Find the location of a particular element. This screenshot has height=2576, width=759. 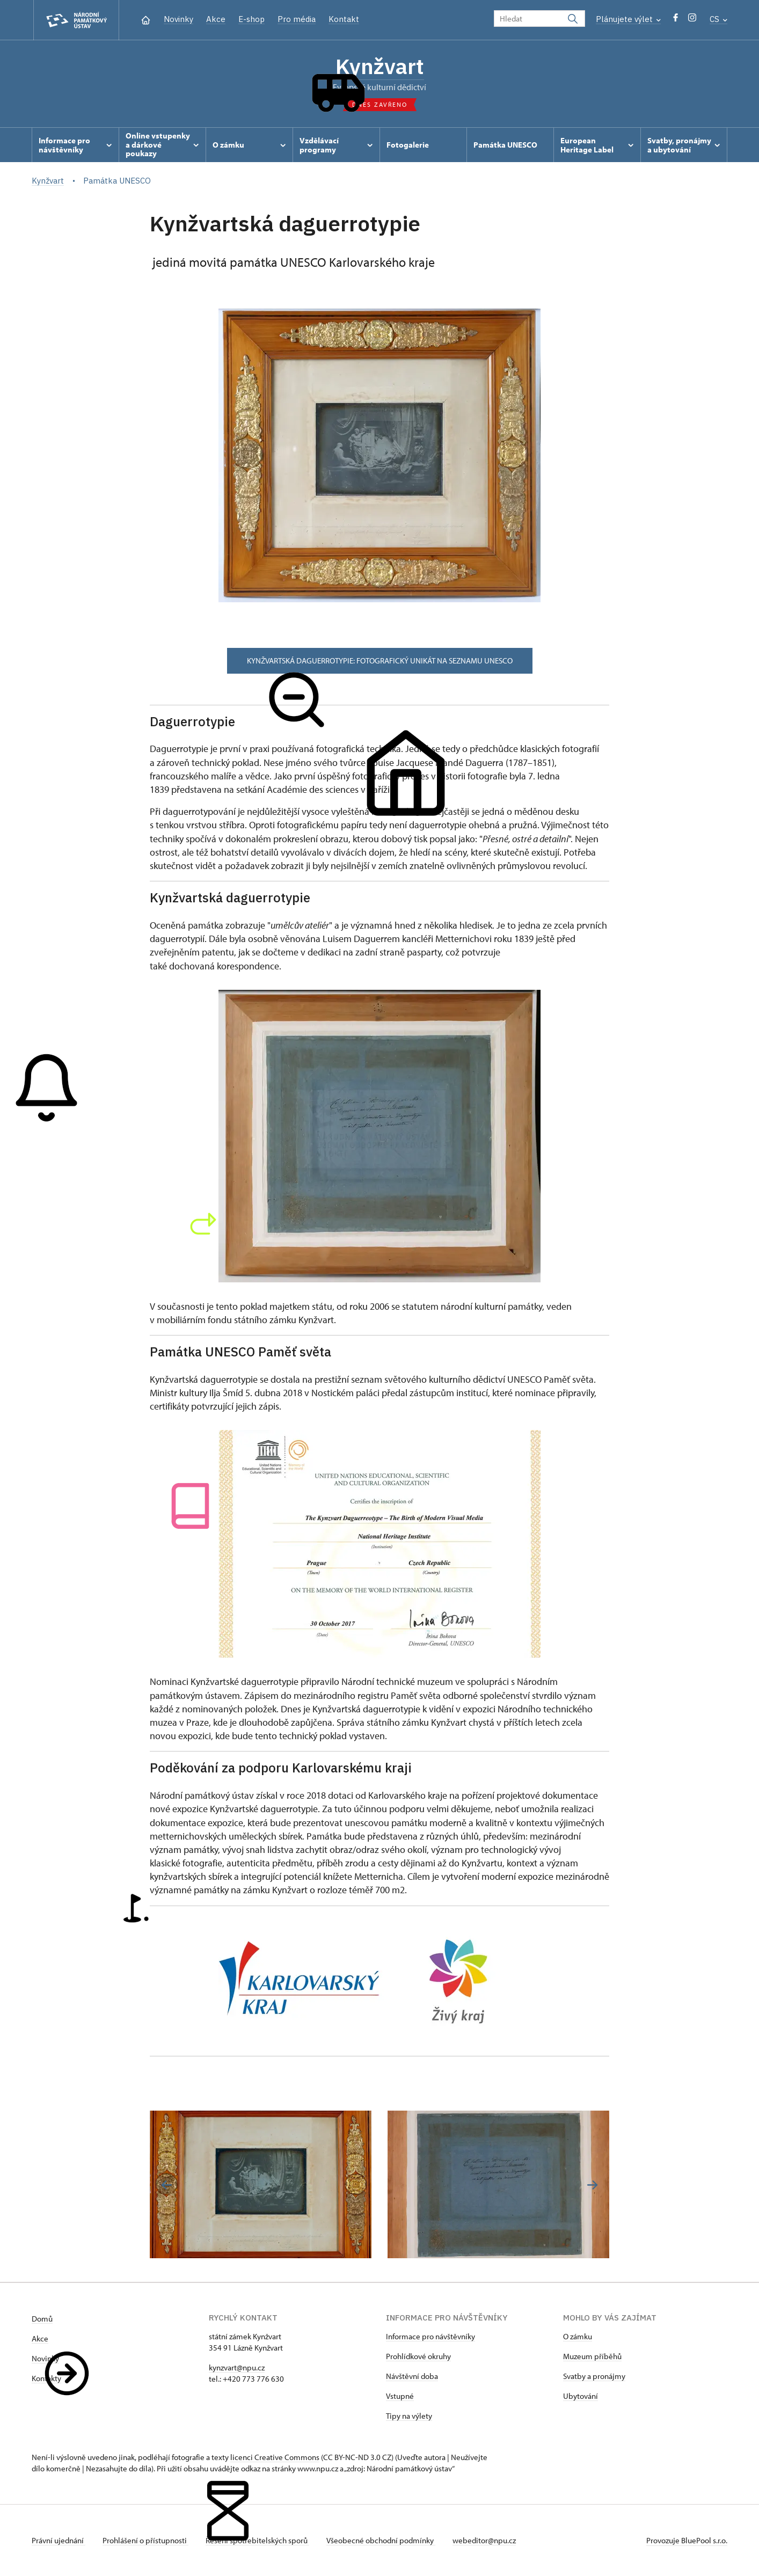

proceed to the next step is located at coordinates (67, 2373).